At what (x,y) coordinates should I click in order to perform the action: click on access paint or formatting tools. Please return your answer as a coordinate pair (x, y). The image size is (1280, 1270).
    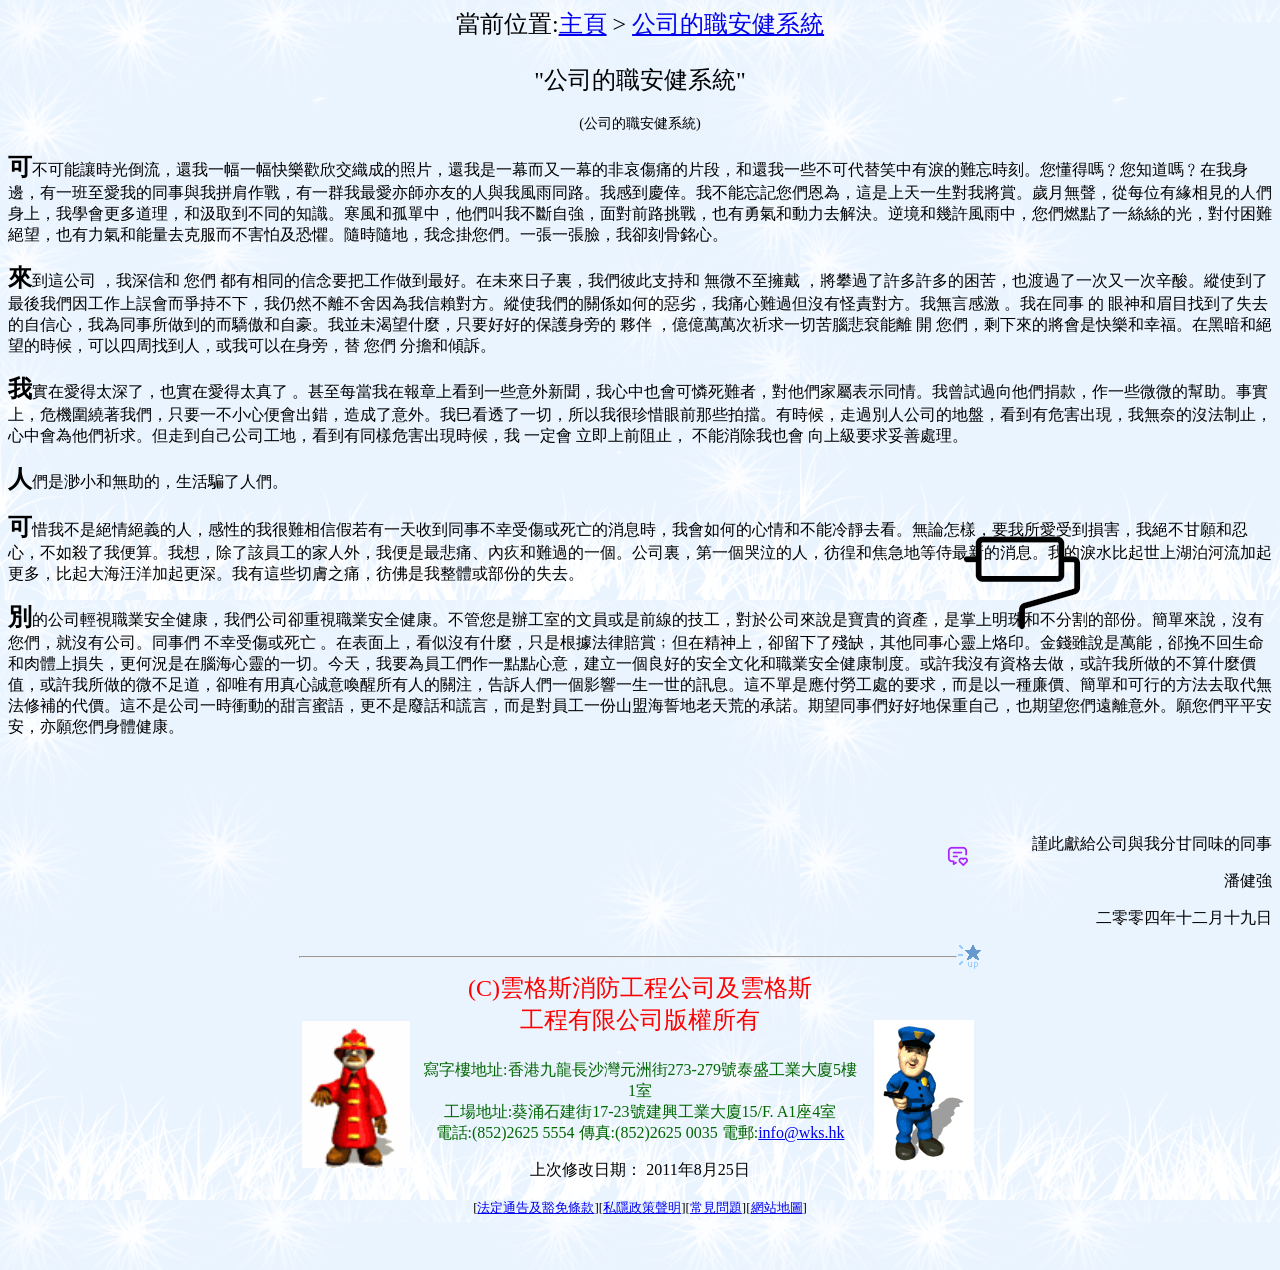
    Looking at the image, I should click on (1022, 575).